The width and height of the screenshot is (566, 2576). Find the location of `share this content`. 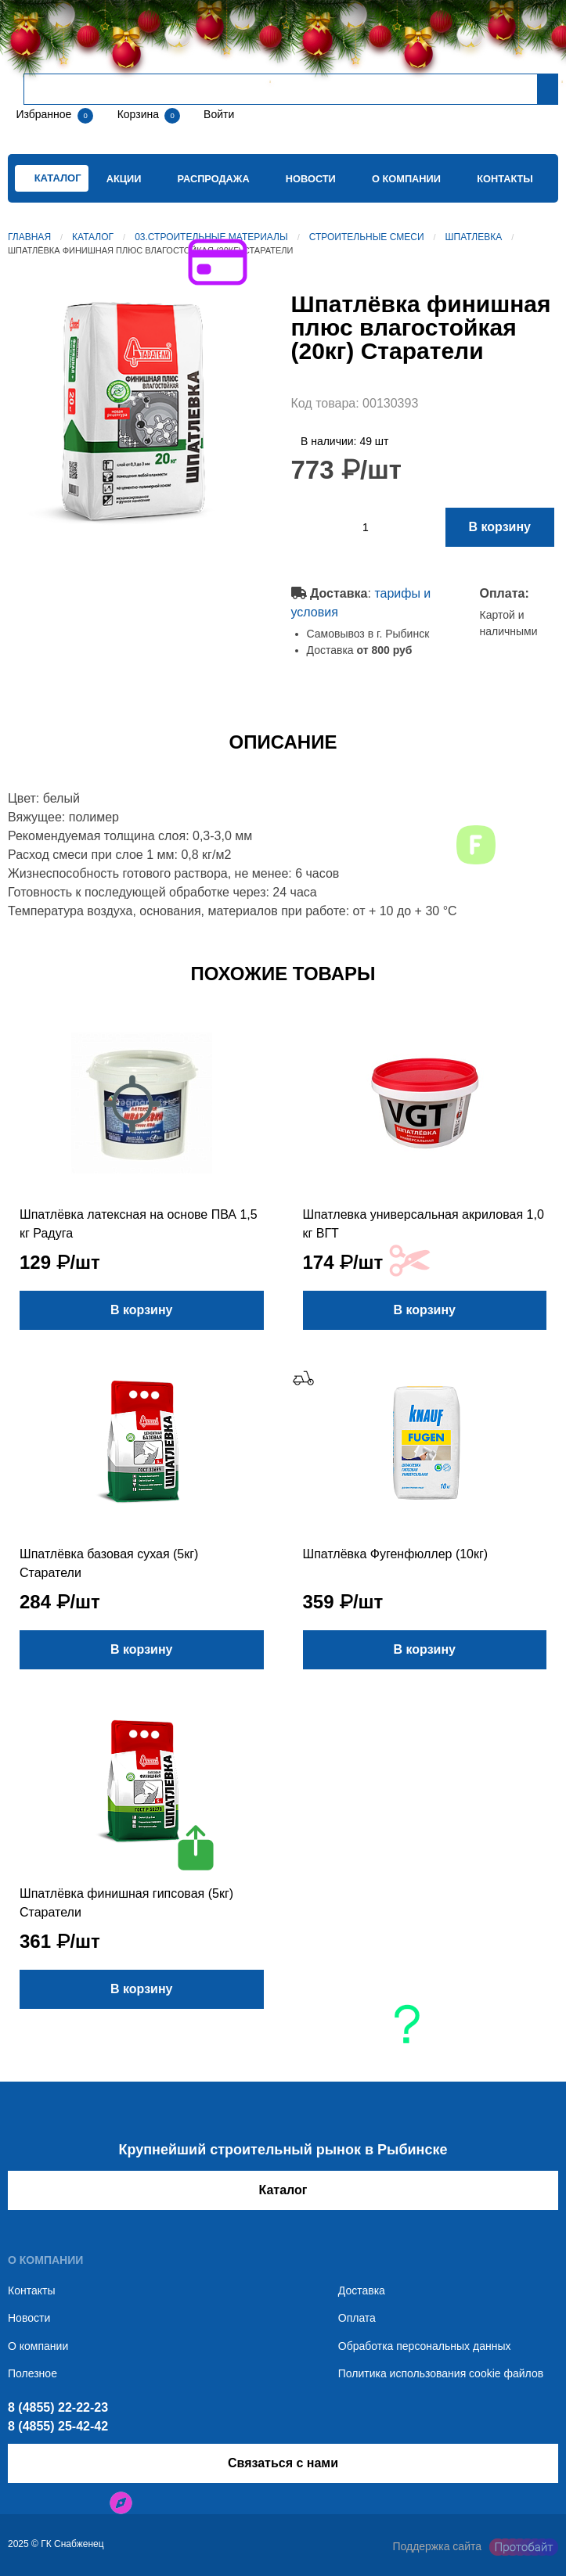

share this content is located at coordinates (196, 1848).